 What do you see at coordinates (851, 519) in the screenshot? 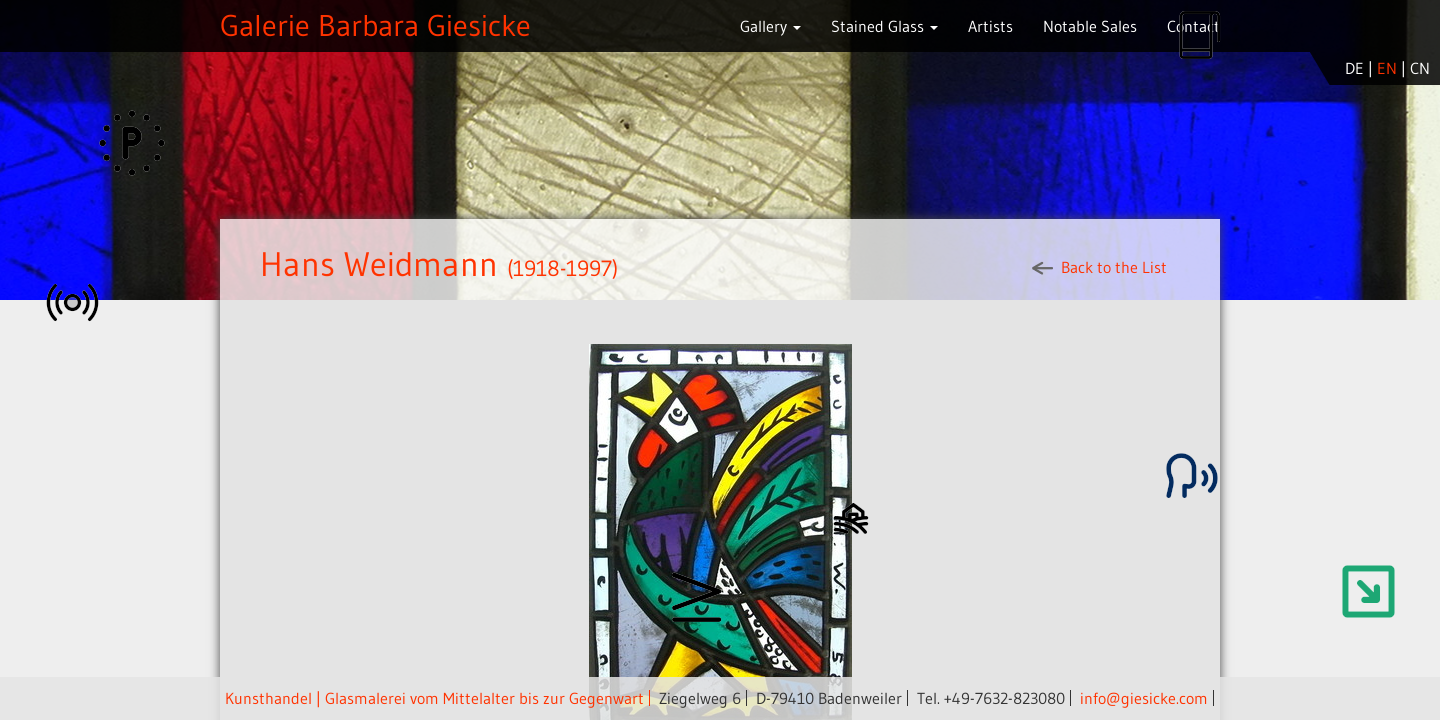
I see `access farm or agricultural settings` at bounding box center [851, 519].